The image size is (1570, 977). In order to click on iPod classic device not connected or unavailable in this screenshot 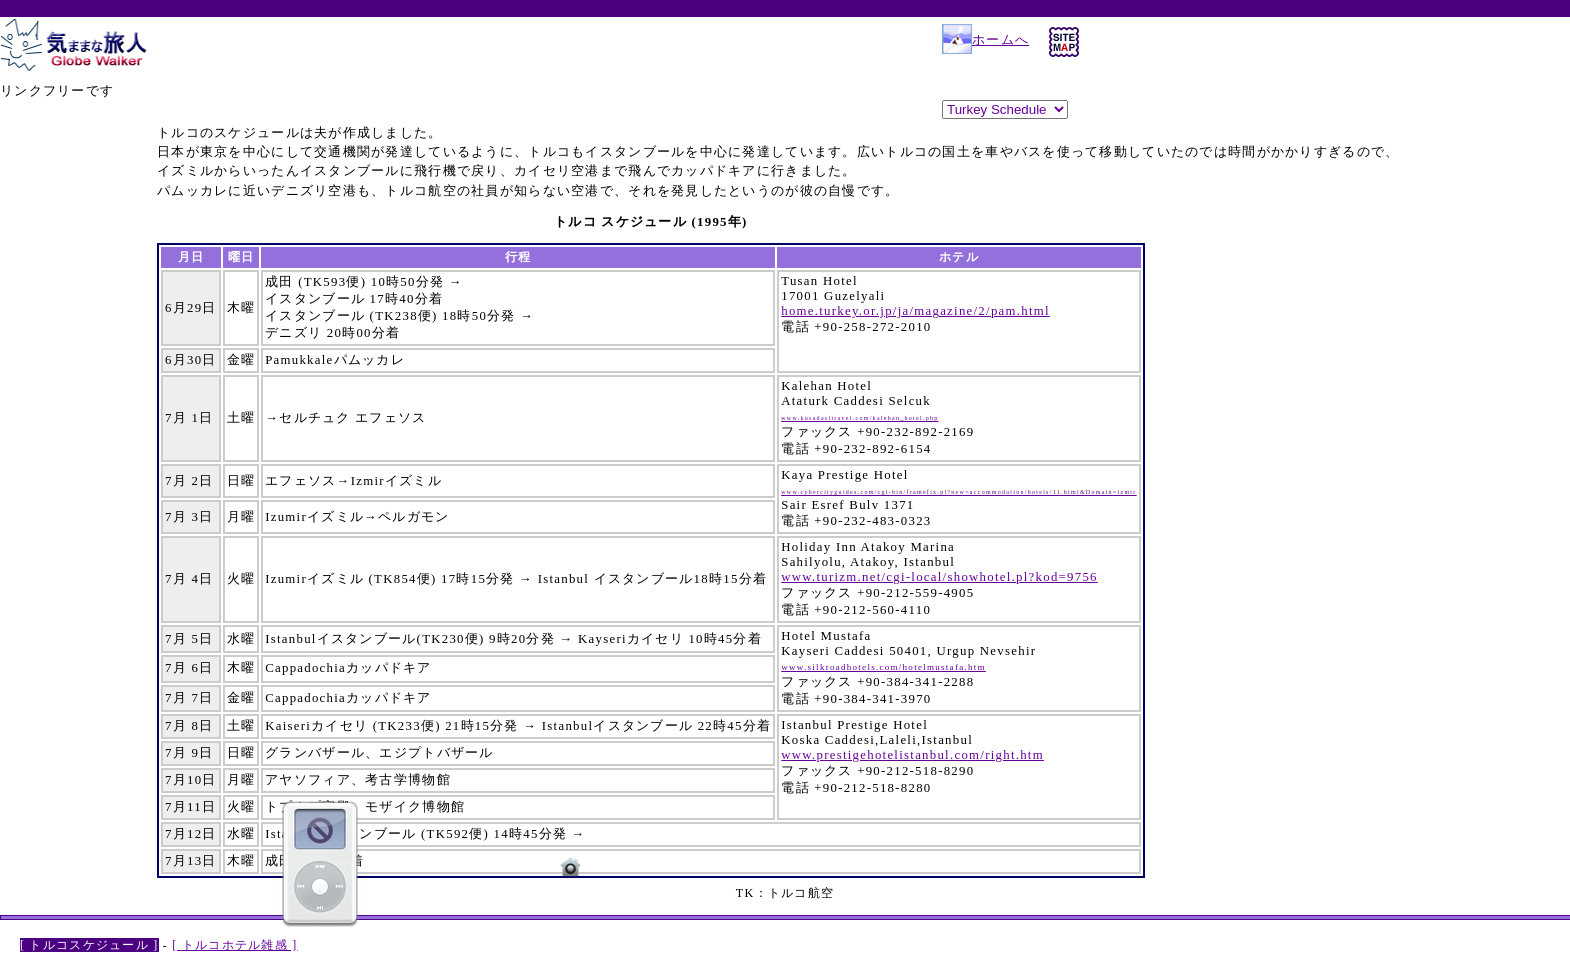, I will do `click(320, 864)`.